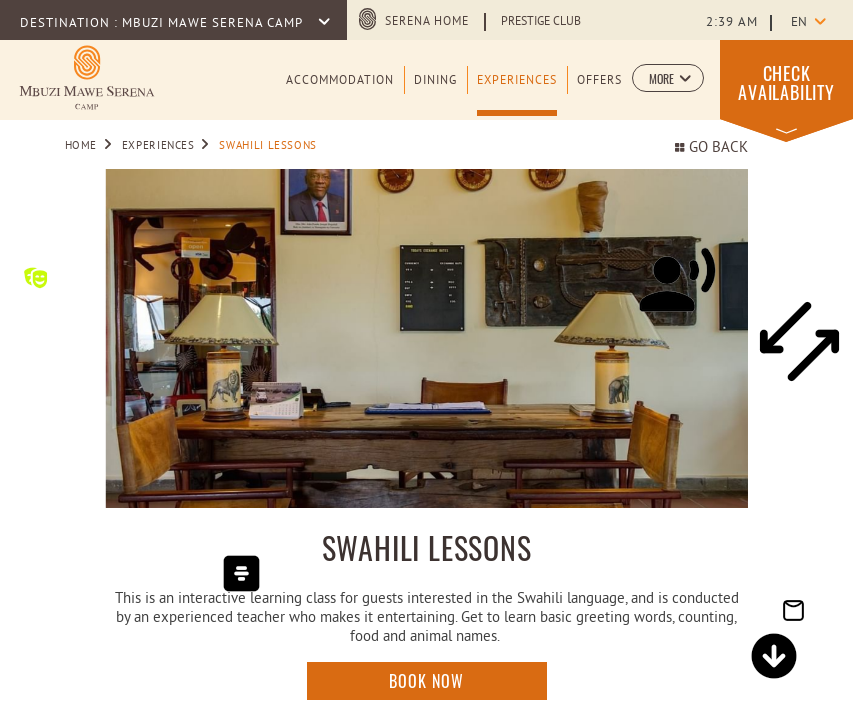 This screenshot has width=853, height=720. Describe the element at coordinates (36, 278) in the screenshot. I see `access theater or entertainment category` at that location.